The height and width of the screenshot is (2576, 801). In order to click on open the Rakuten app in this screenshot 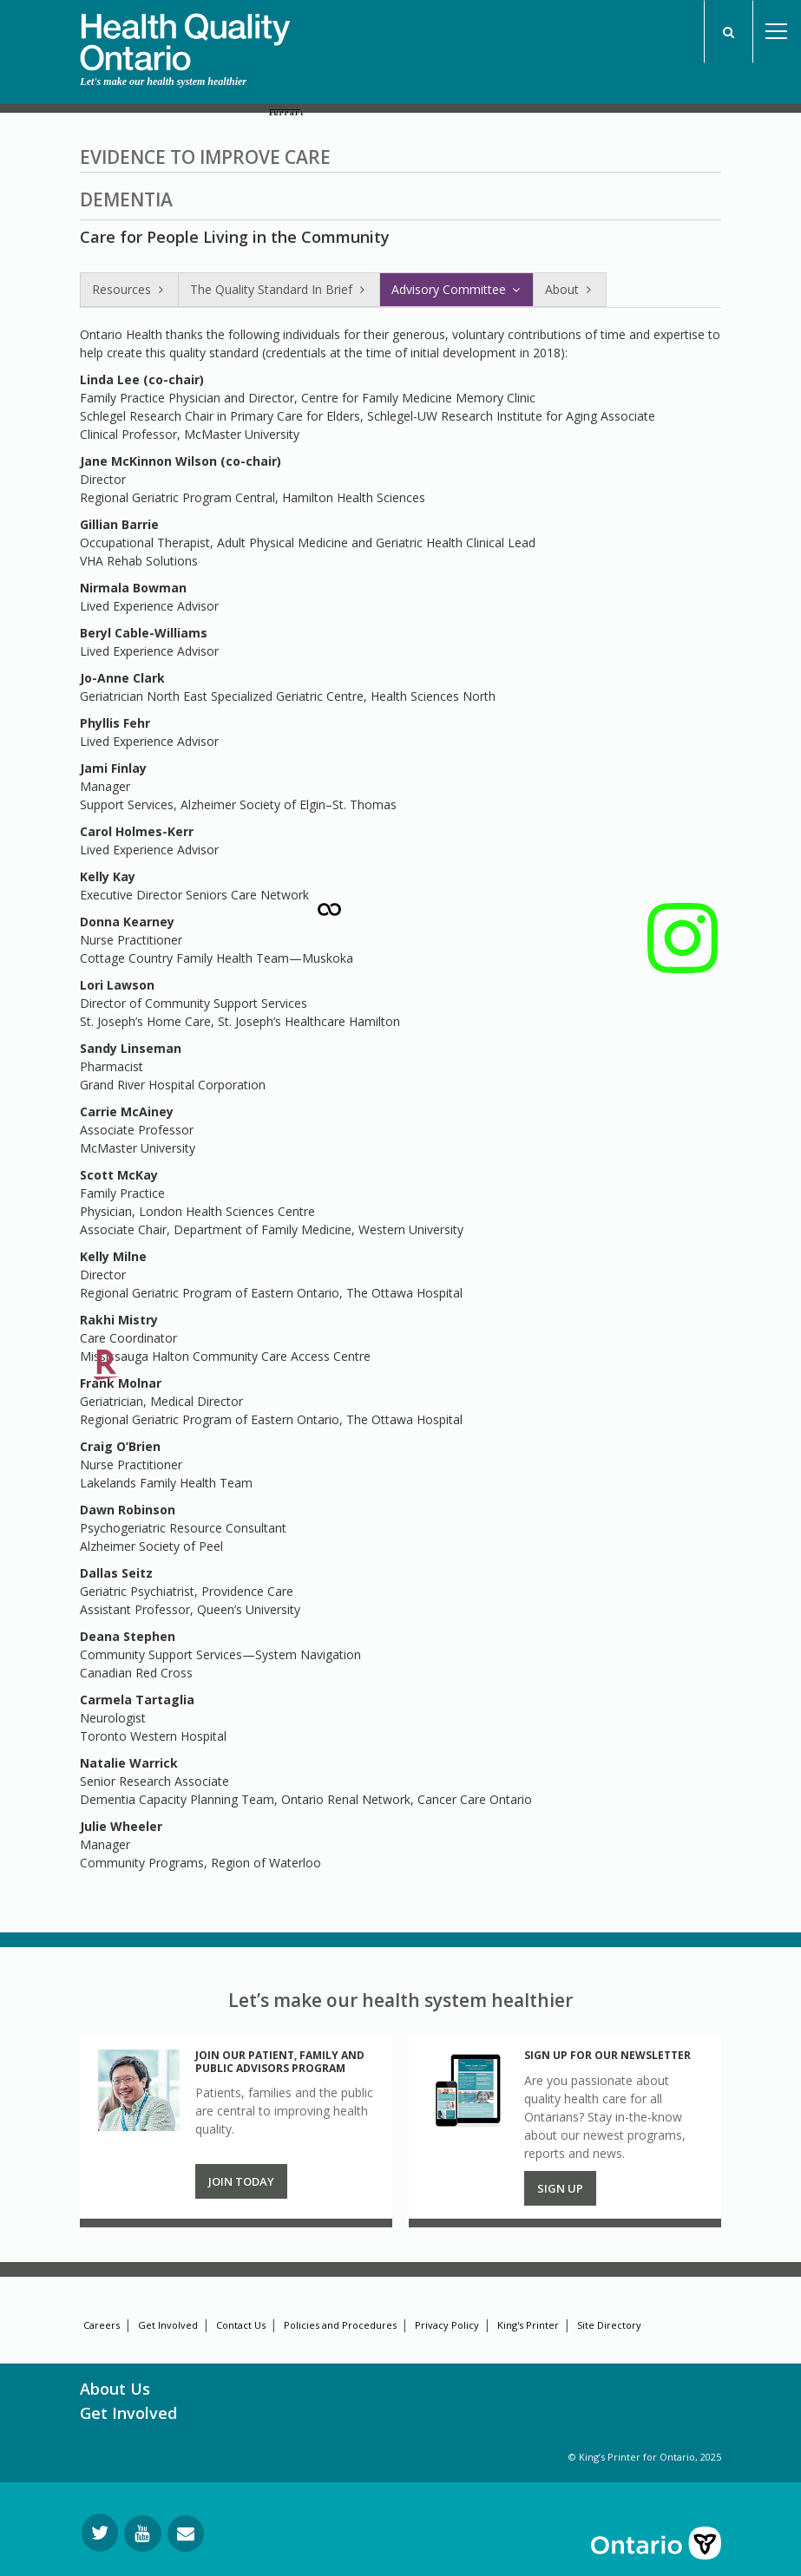, I will do `click(107, 1364)`.